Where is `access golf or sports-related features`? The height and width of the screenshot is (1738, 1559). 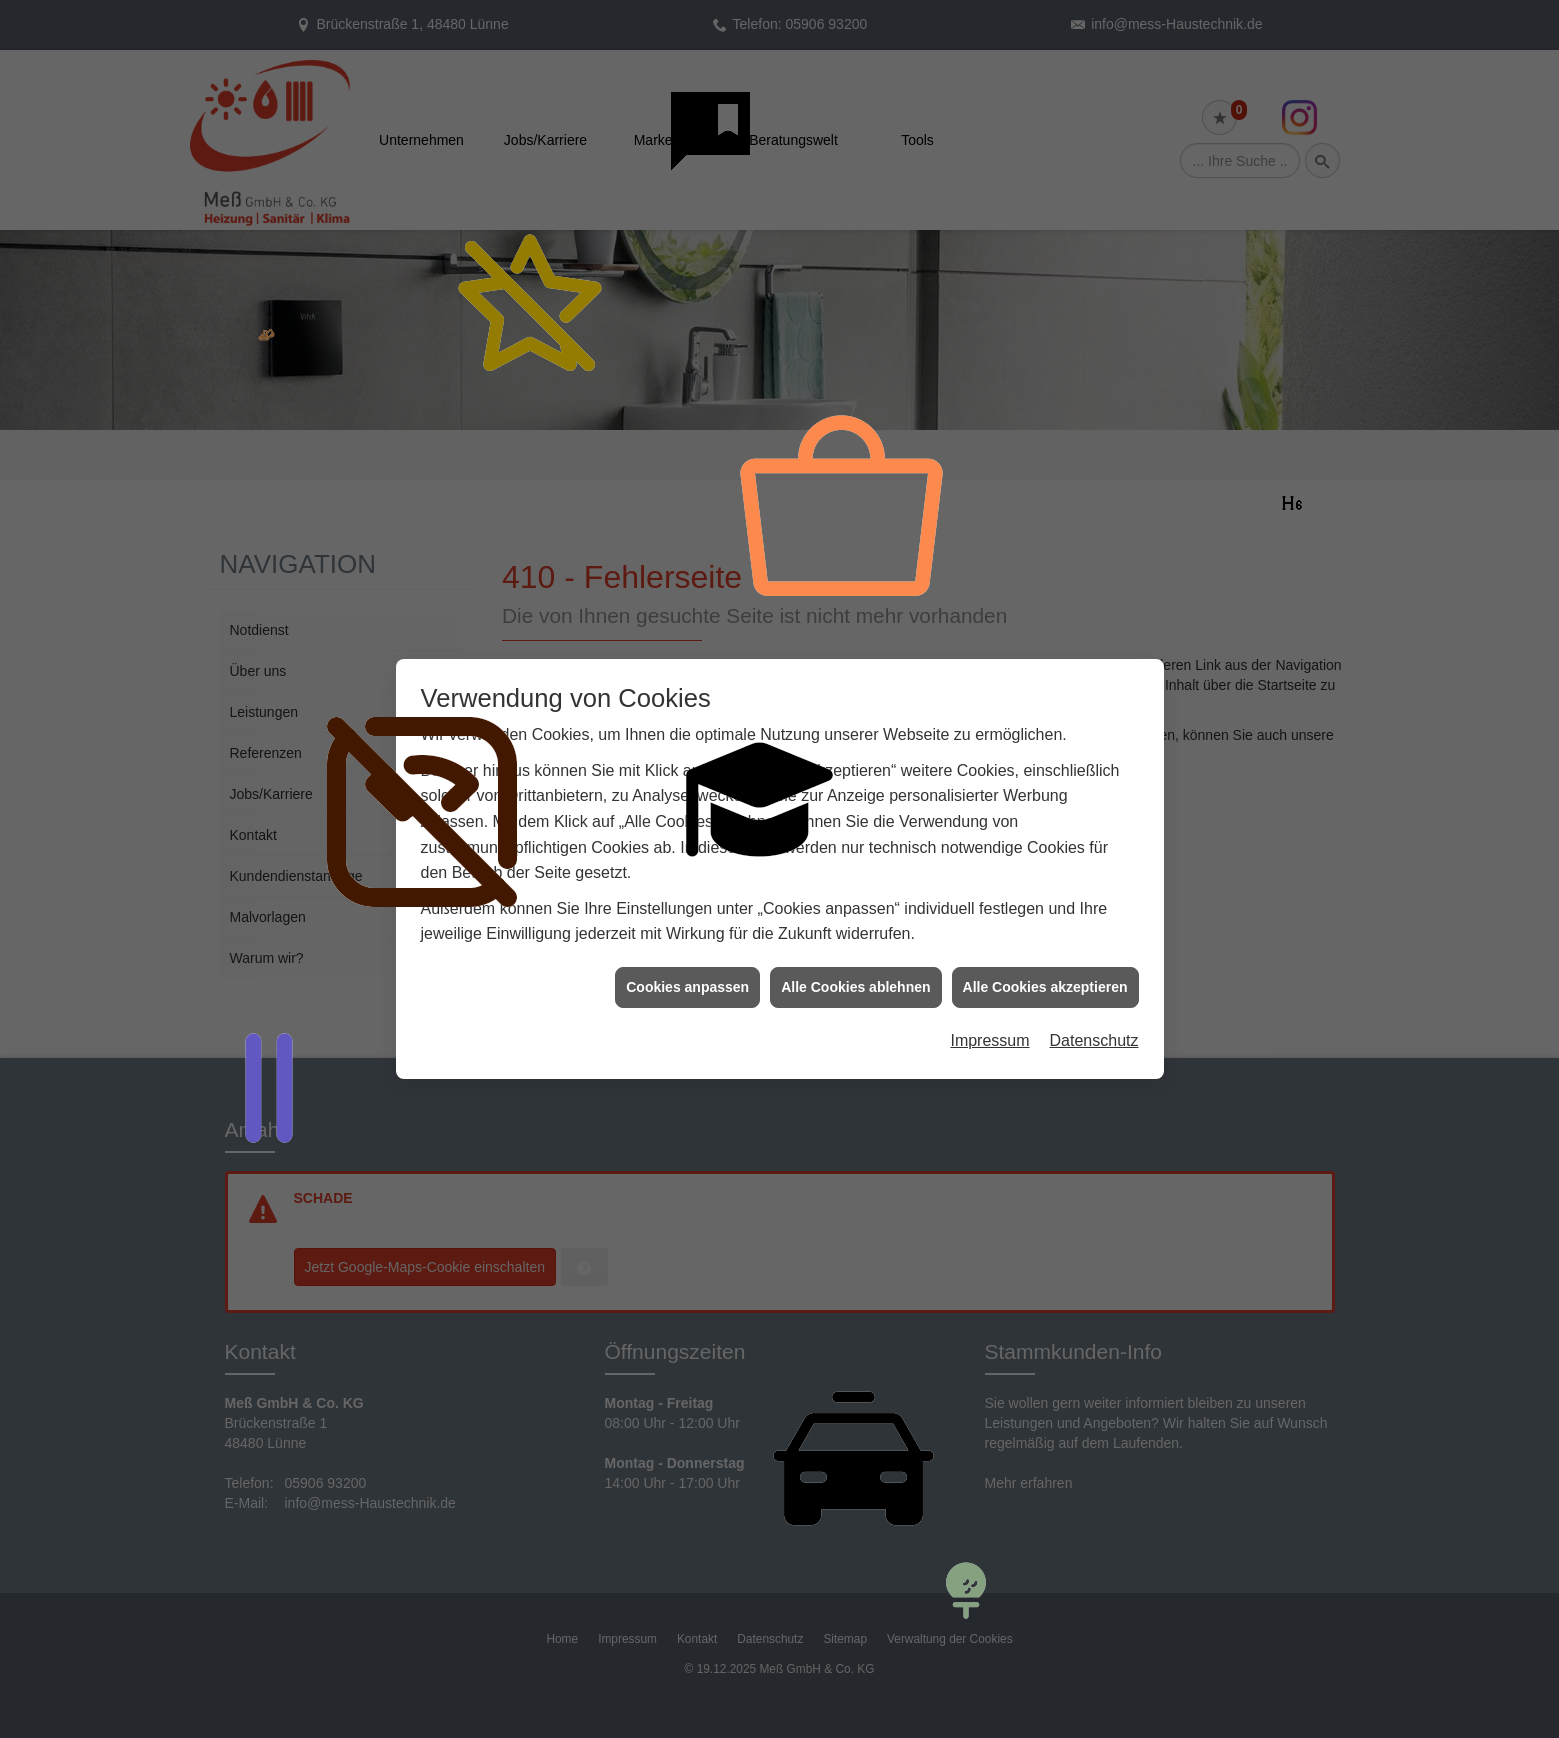
access golf or sports-related features is located at coordinates (966, 1589).